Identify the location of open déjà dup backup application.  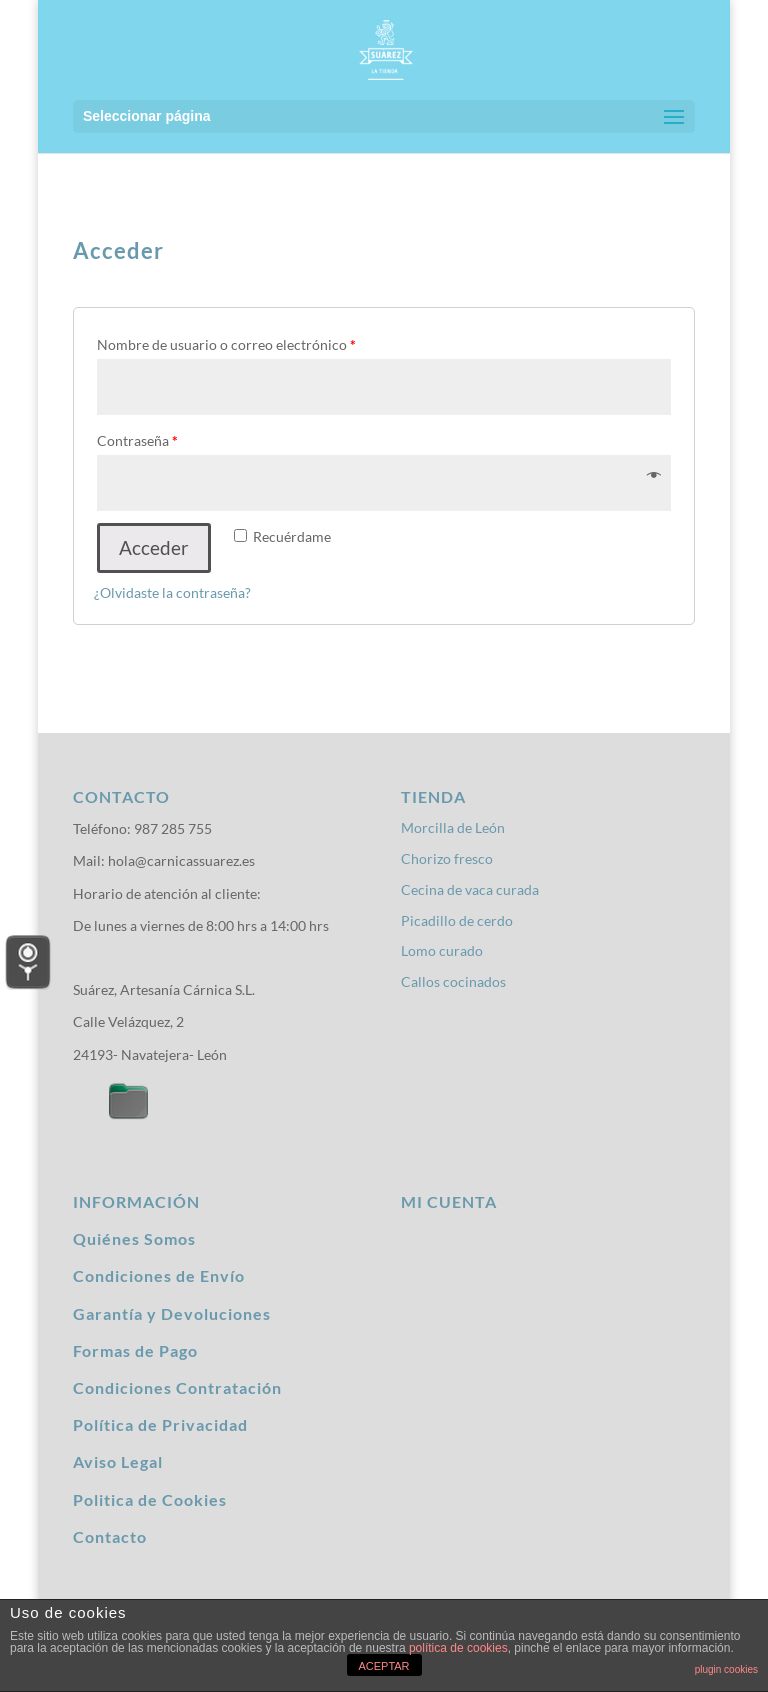
(28, 962).